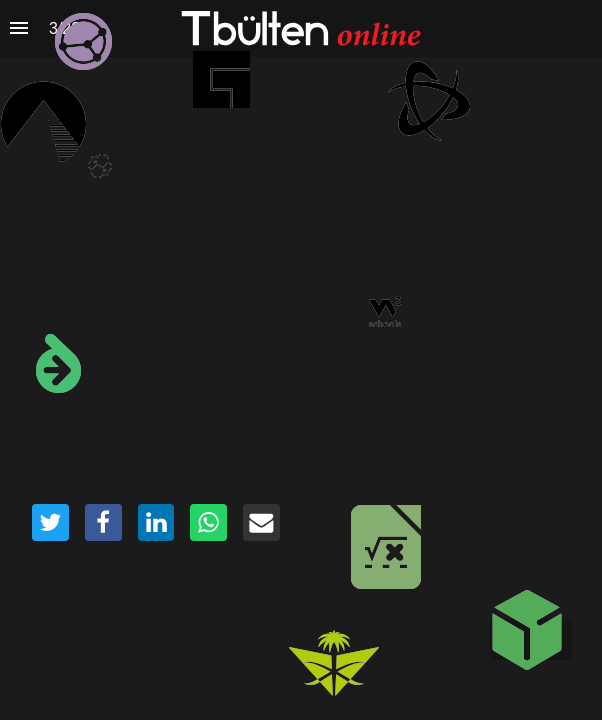  Describe the element at coordinates (100, 166) in the screenshot. I see `elastic company logo` at that location.